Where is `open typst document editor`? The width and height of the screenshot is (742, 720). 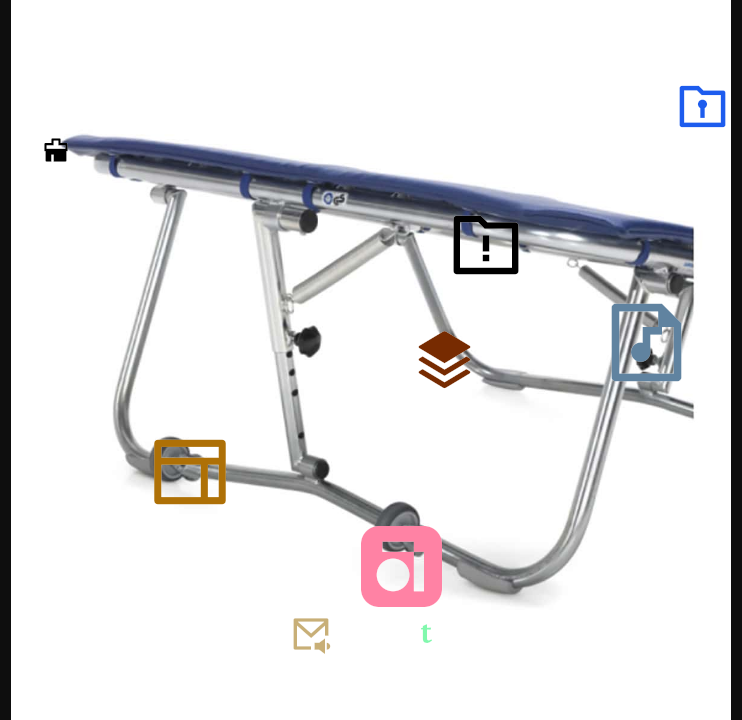
open typst document editor is located at coordinates (426, 633).